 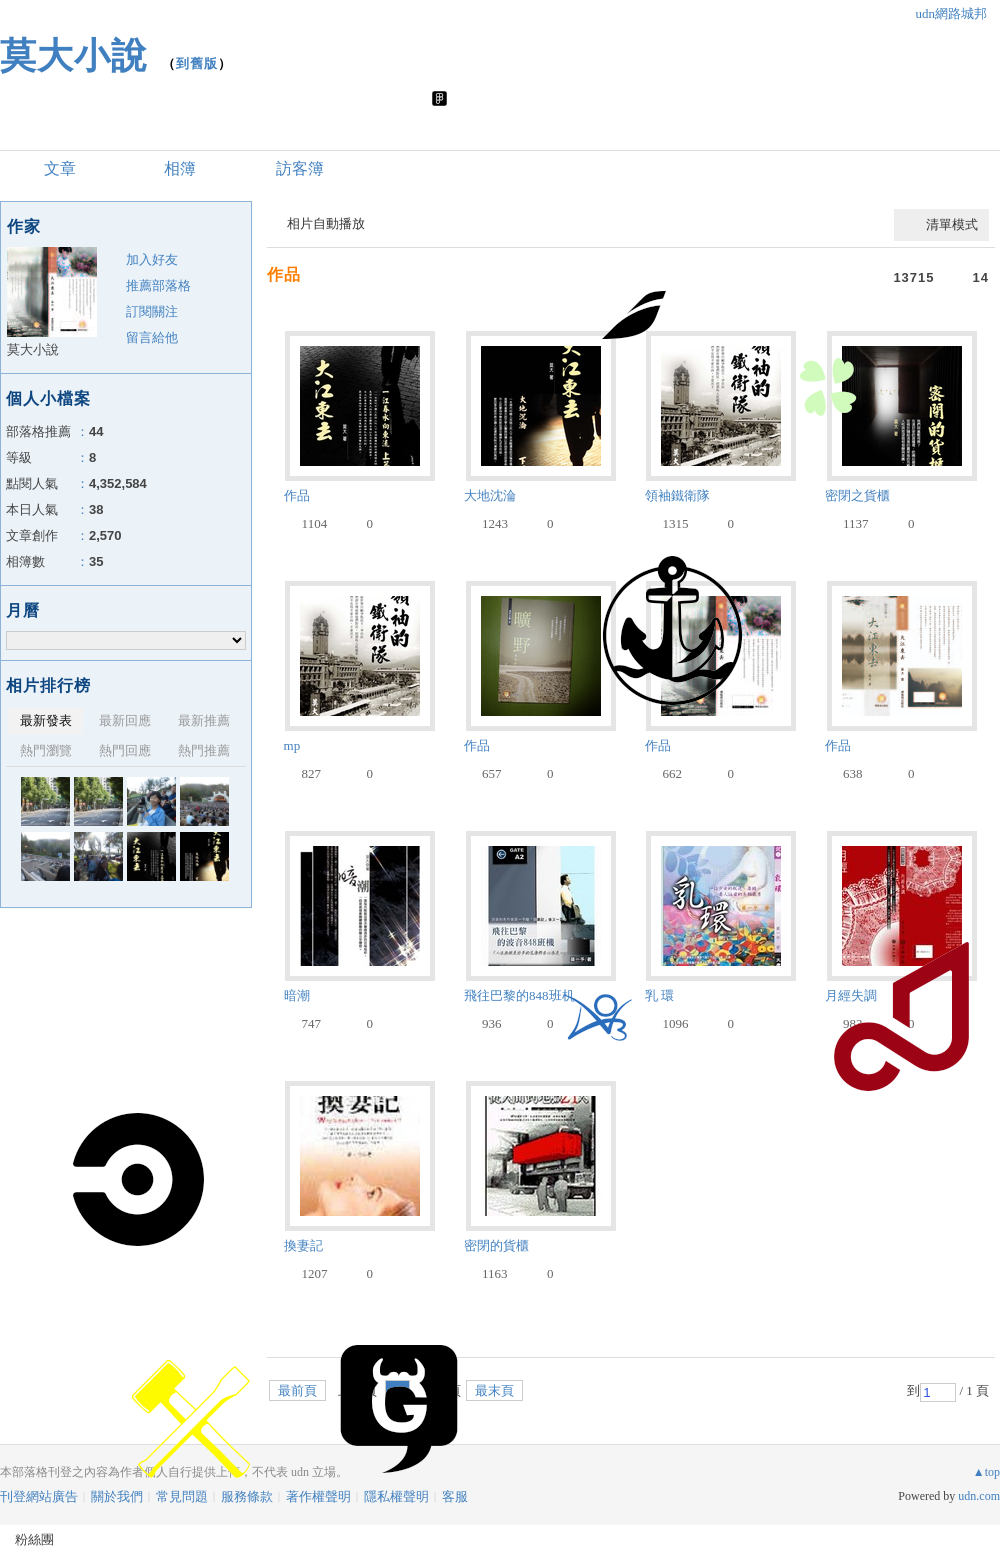 I want to click on link to GNU Social profile, so click(x=399, y=1409).